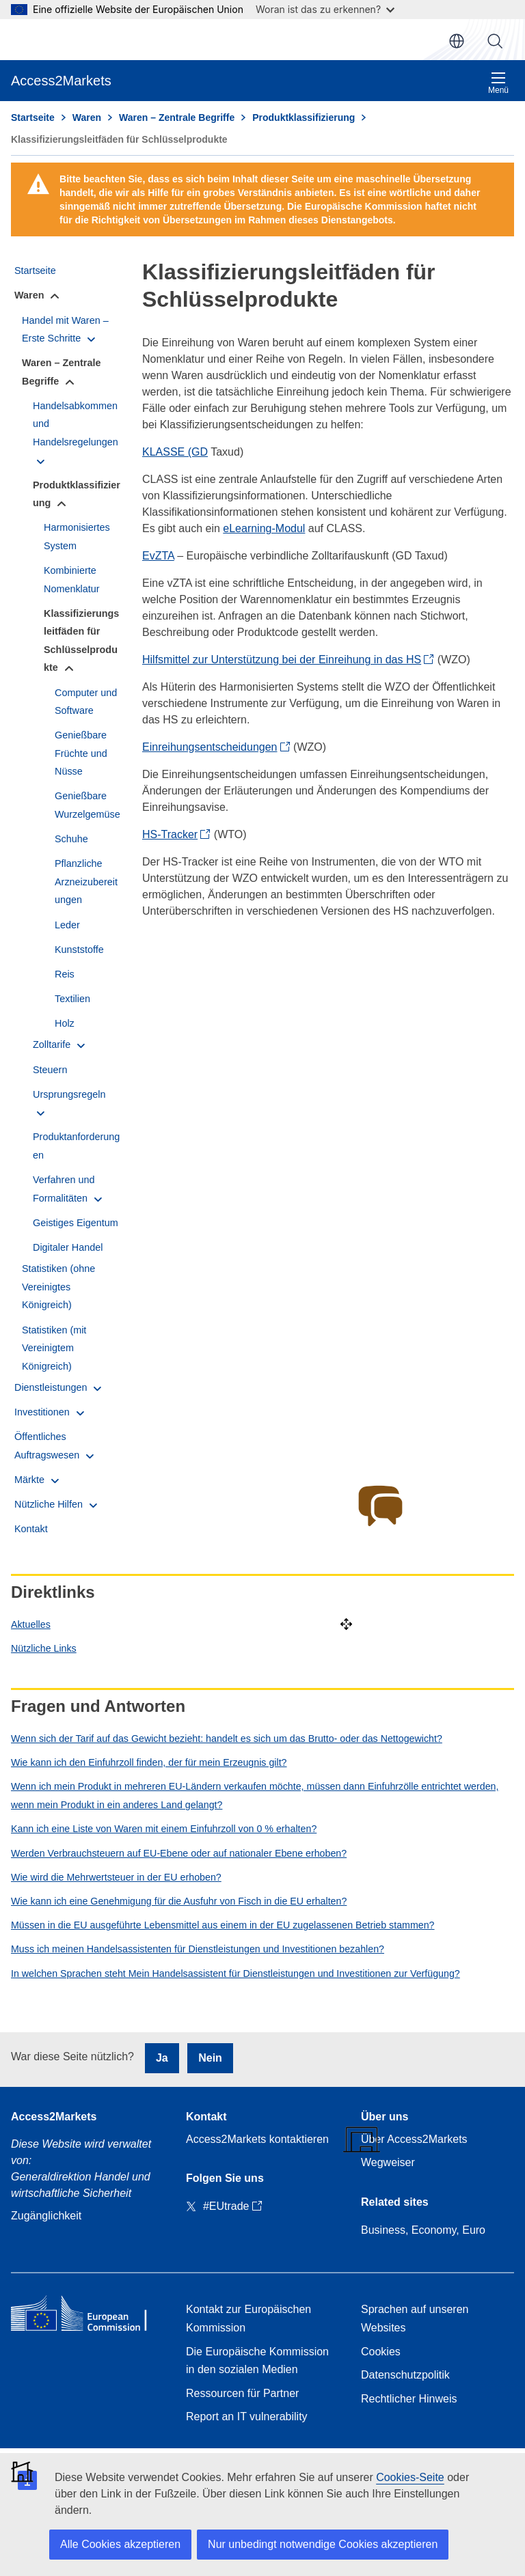 This screenshot has height=2576, width=525. Describe the element at coordinates (380, 1506) in the screenshot. I see `open messaging or chat` at that location.